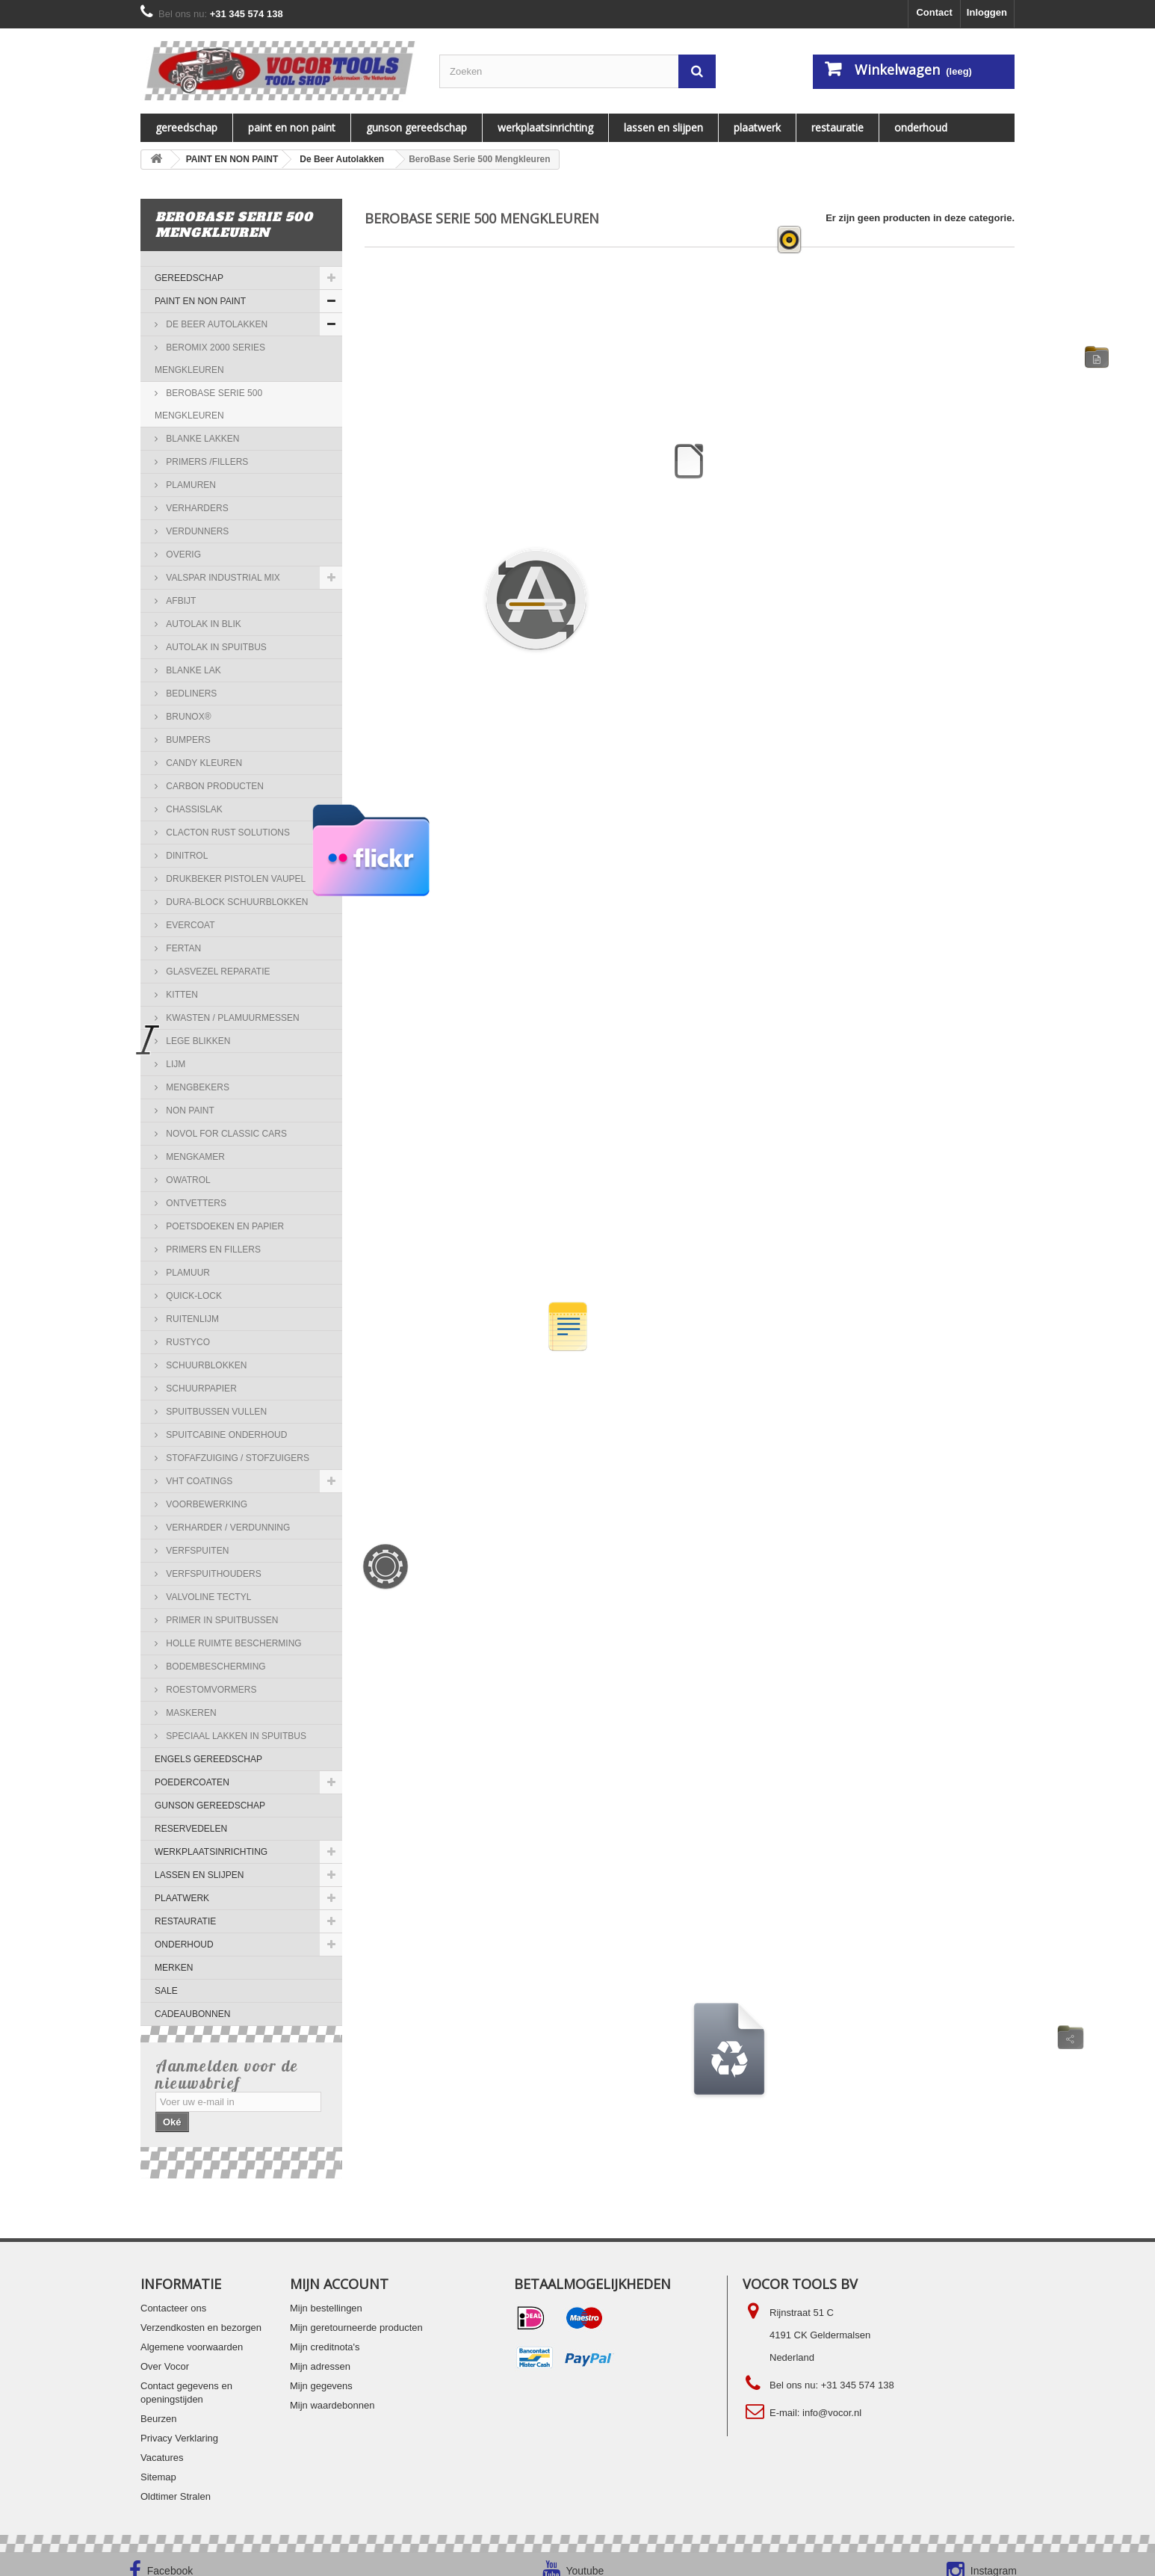 This screenshot has height=2576, width=1155. Describe the element at coordinates (371, 853) in the screenshot. I see `open folder containing flickr downloads or exports` at that location.